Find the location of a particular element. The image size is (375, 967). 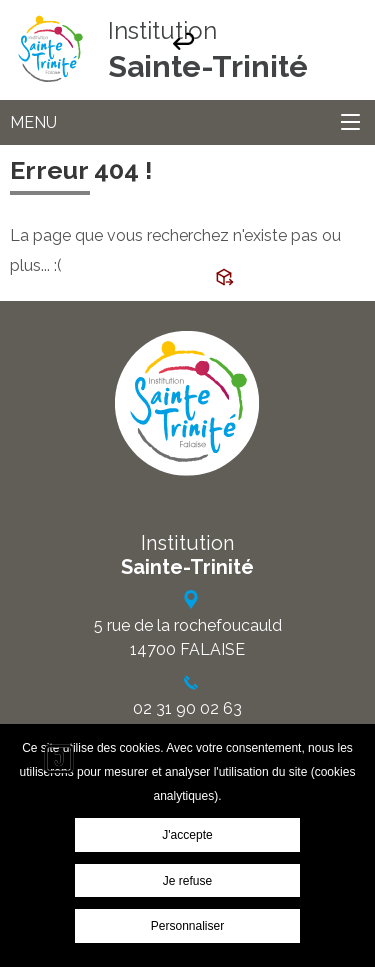

represents the letter J in a menu or keyboard interface is located at coordinates (59, 759).